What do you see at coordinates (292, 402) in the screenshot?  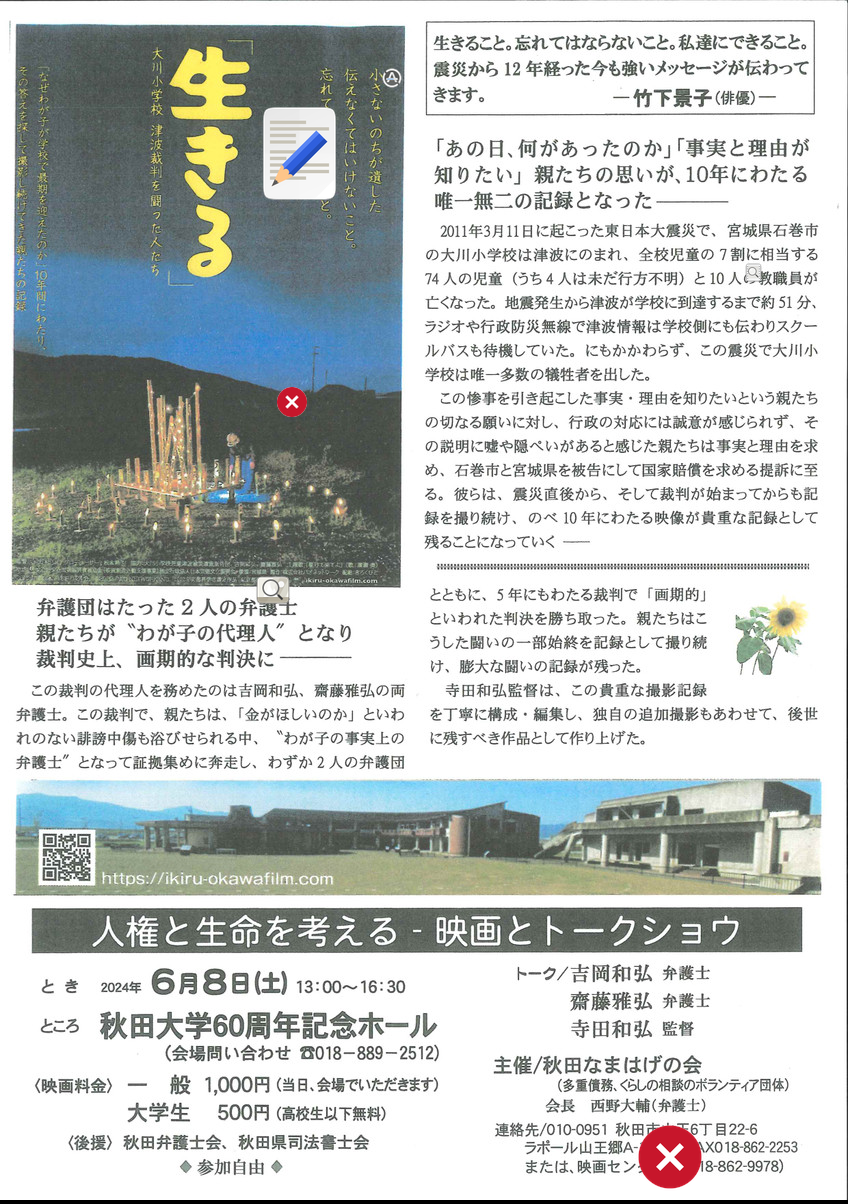 I see `close the current window` at bounding box center [292, 402].